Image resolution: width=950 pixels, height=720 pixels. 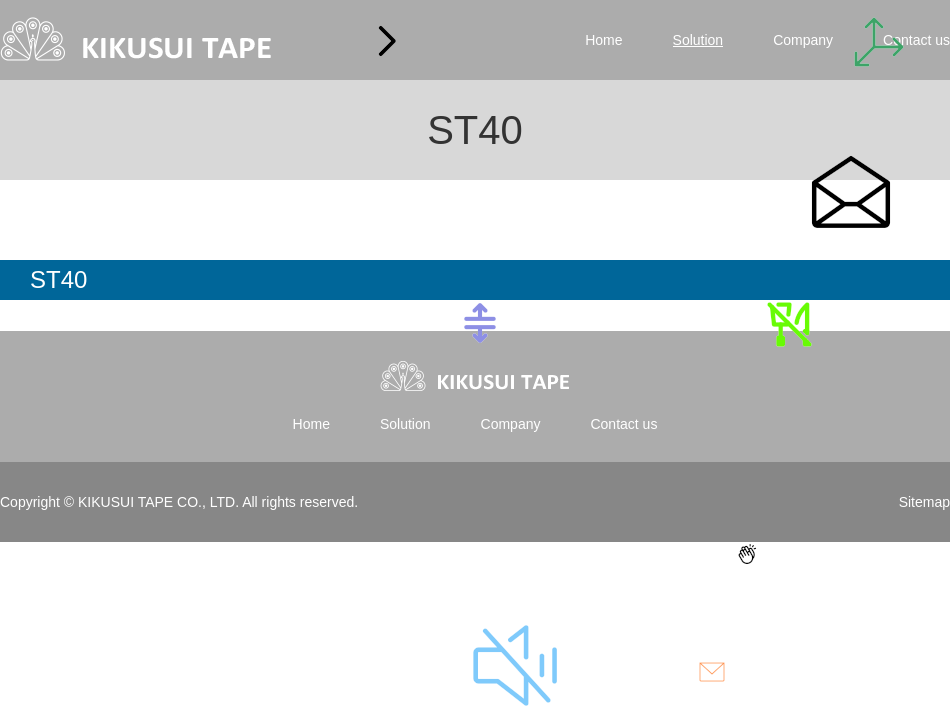 I want to click on access your inbox or messages, so click(x=712, y=672).